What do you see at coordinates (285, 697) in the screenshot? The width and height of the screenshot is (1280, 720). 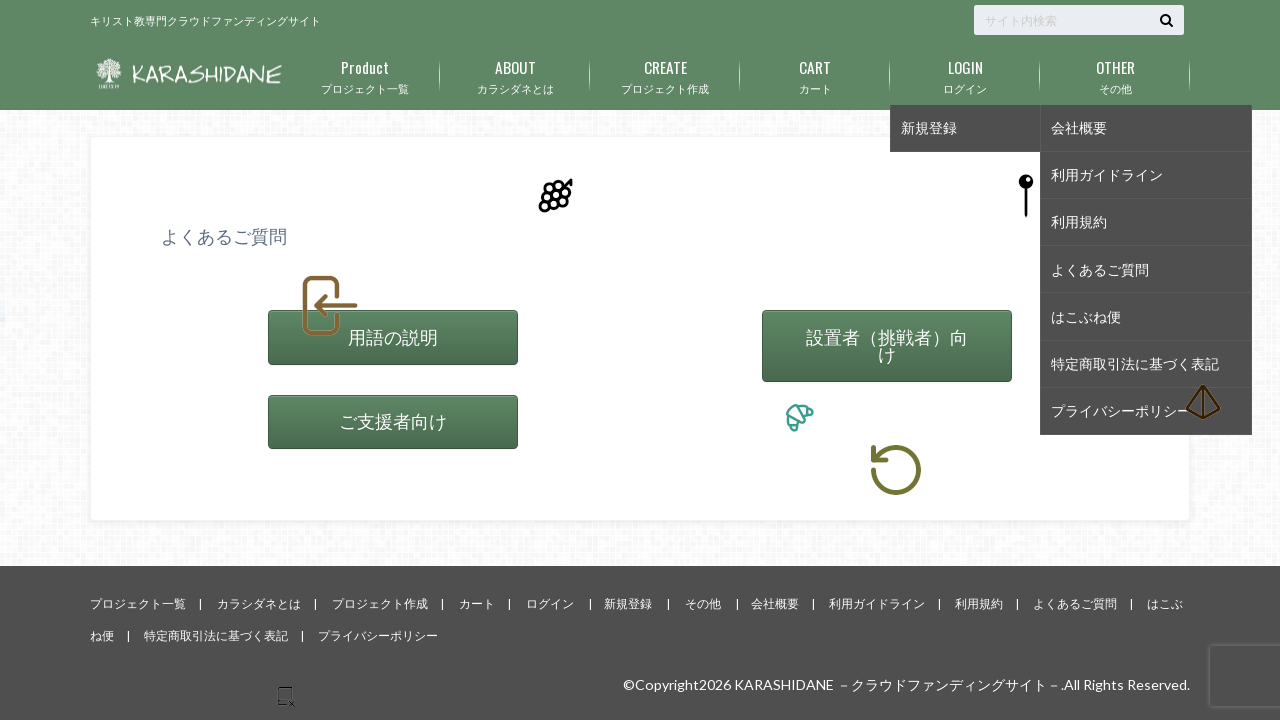 I see `delete a repository` at bounding box center [285, 697].